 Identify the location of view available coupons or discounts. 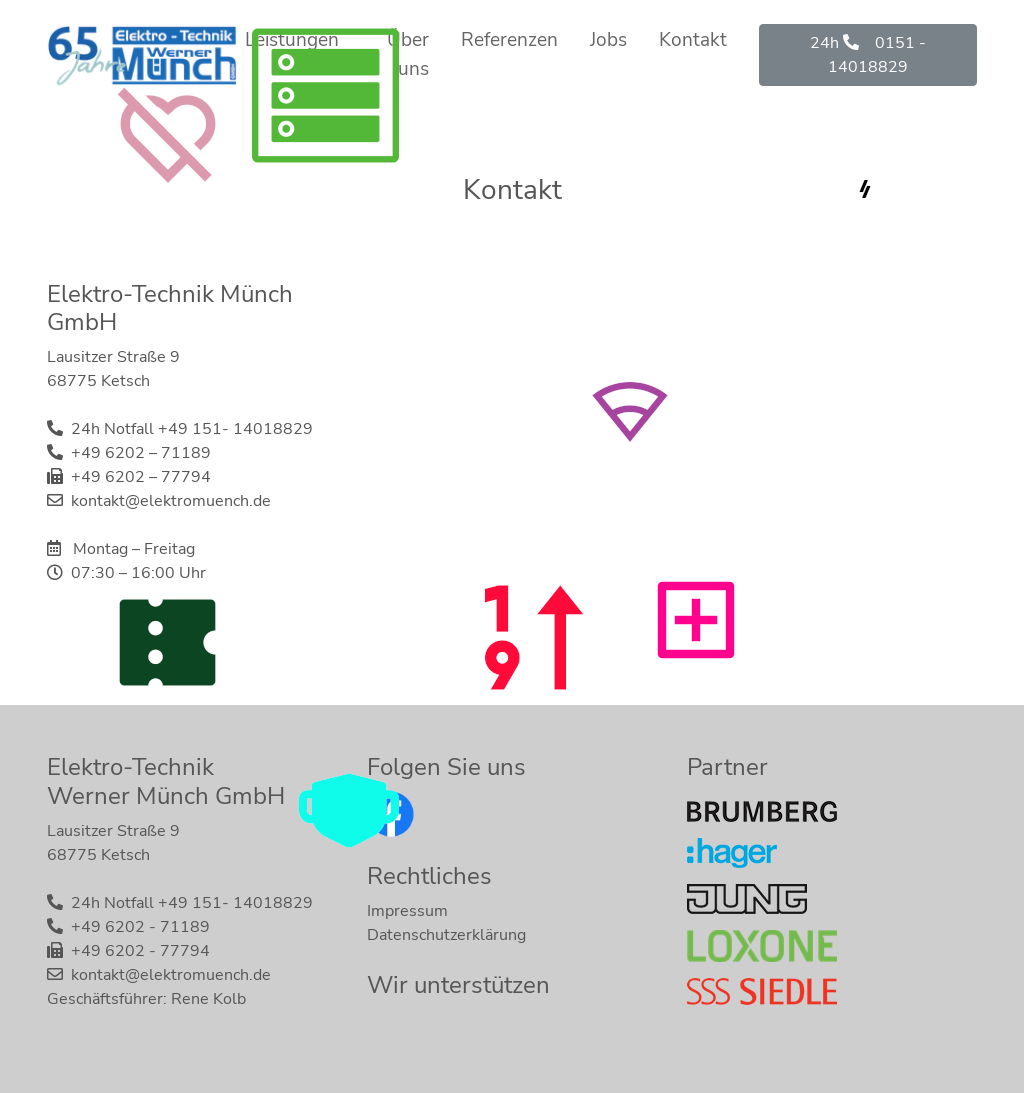
(167, 642).